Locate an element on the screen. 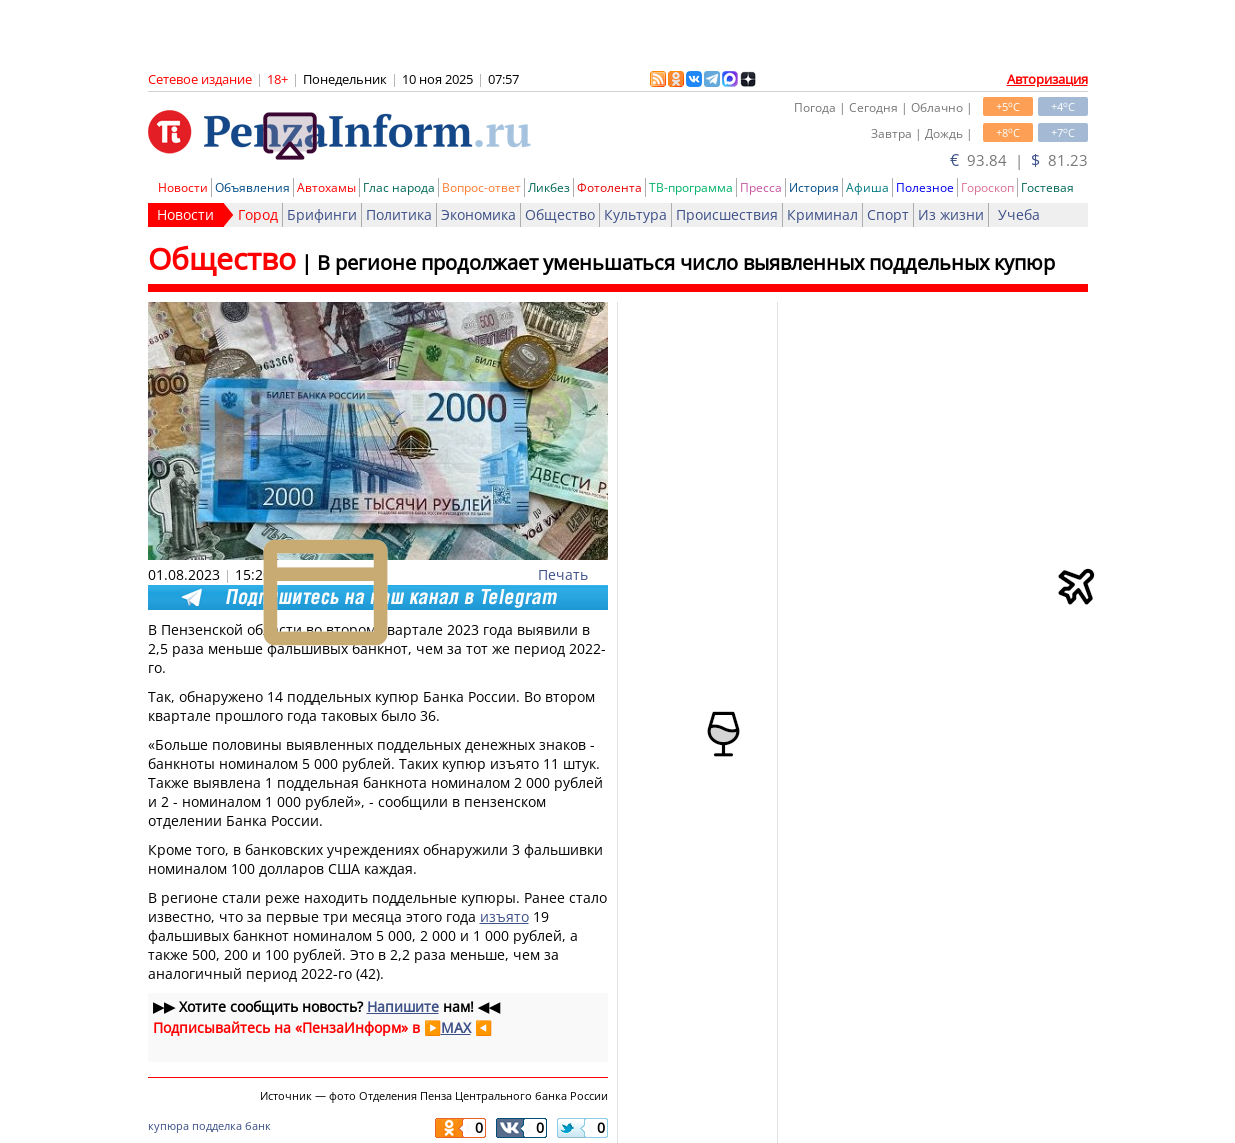  stream content to an external display is located at coordinates (290, 135).